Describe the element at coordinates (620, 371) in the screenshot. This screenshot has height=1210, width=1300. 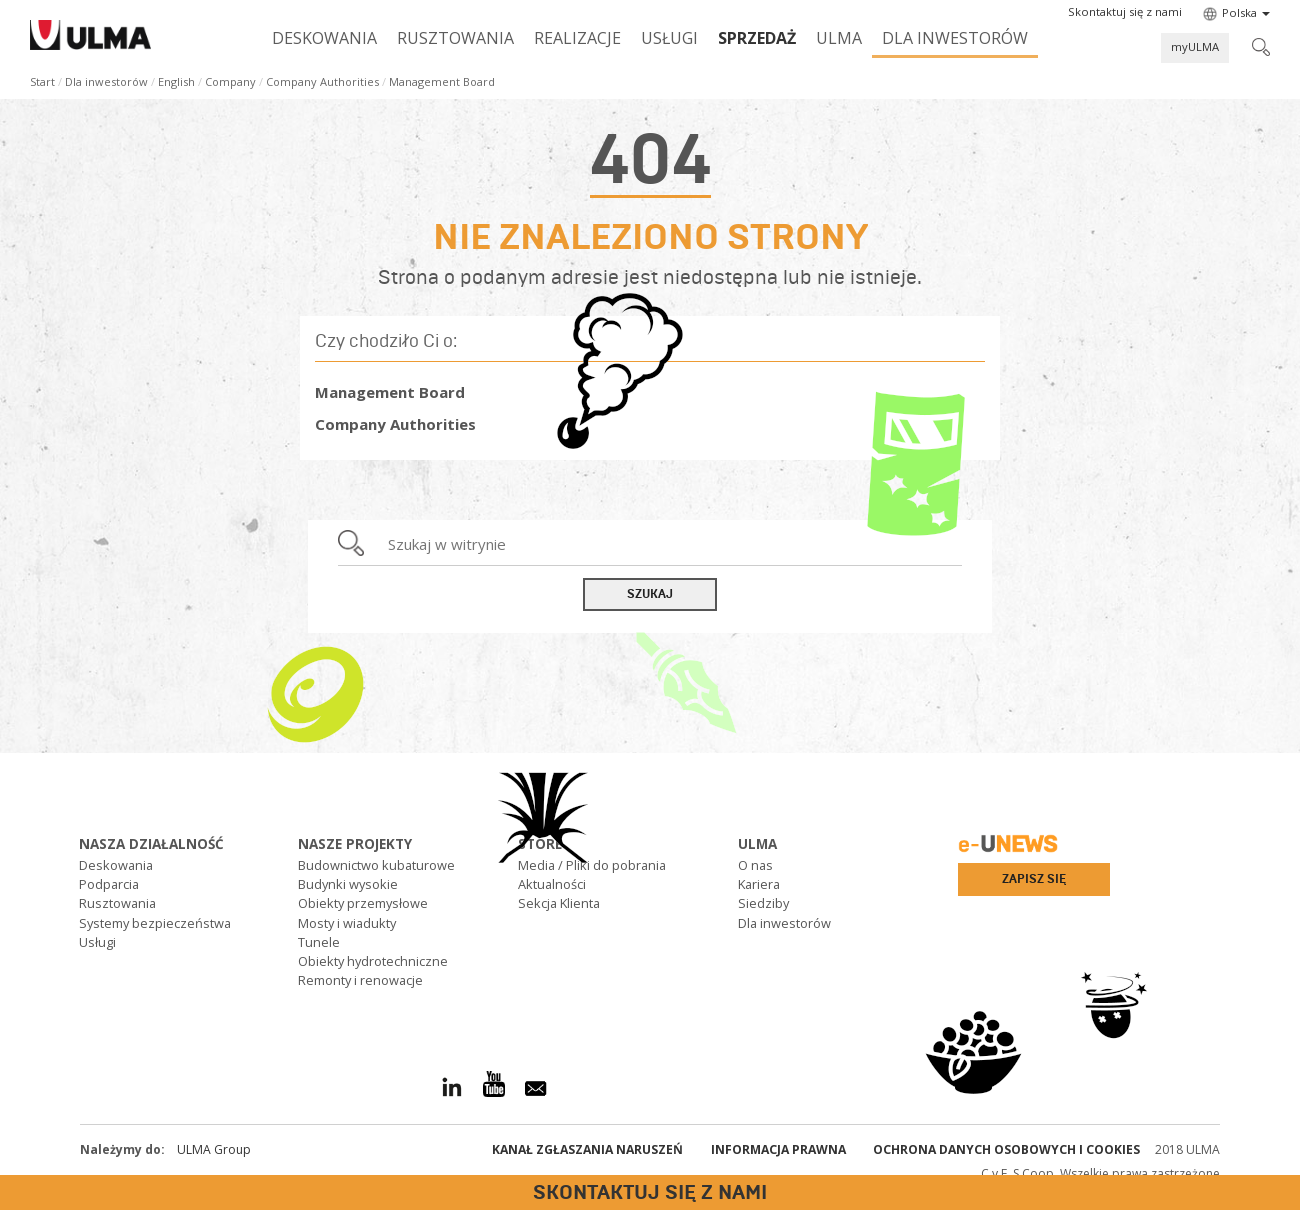
I see `activate smoke bomb ability in game` at that location.